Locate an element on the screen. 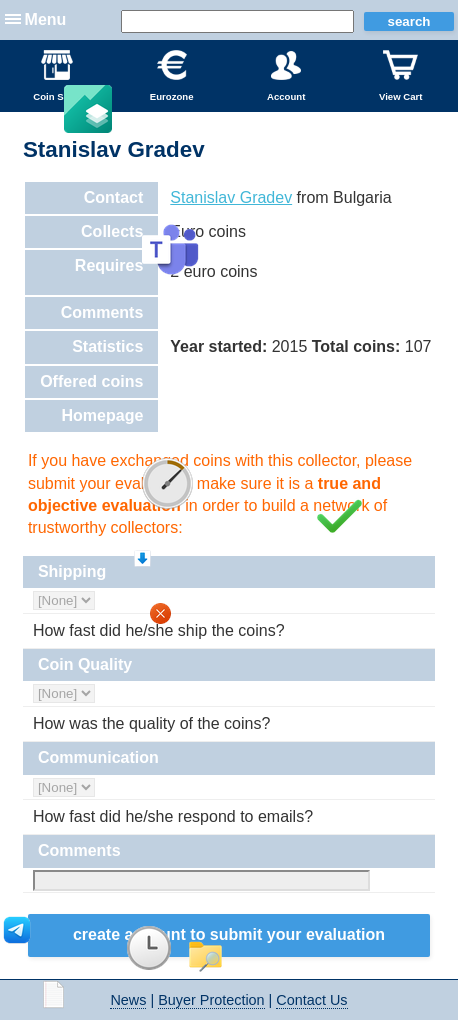 The width and height of the screenshot is (458, 1020). open Telegram messaging app is located at coordinates (17, 930).